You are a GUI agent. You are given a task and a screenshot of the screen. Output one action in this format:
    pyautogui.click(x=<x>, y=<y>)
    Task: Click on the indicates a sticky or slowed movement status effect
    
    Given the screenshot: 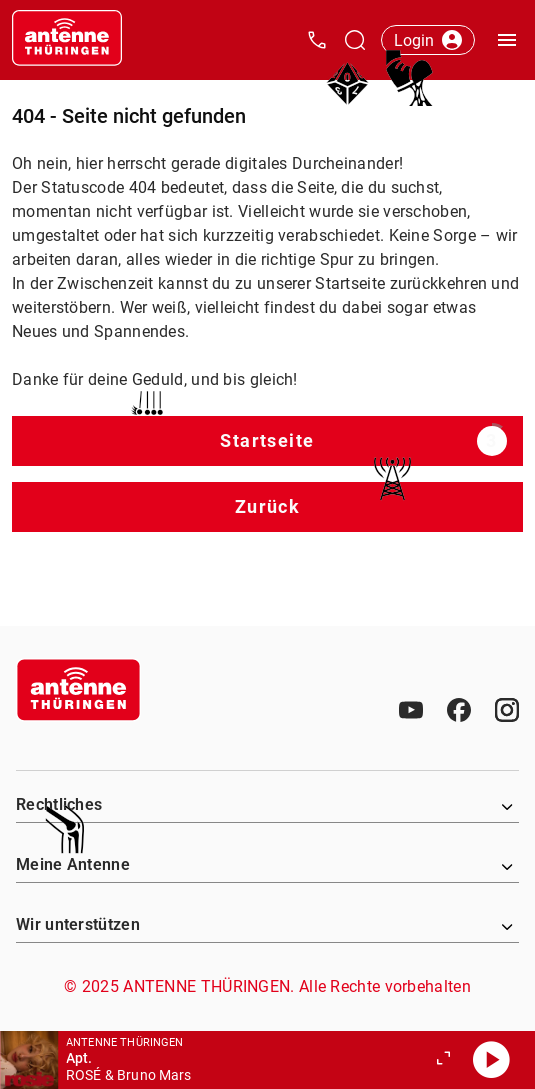 What is the action you would take?
    pyautogui.click(x=414, y=78)
    